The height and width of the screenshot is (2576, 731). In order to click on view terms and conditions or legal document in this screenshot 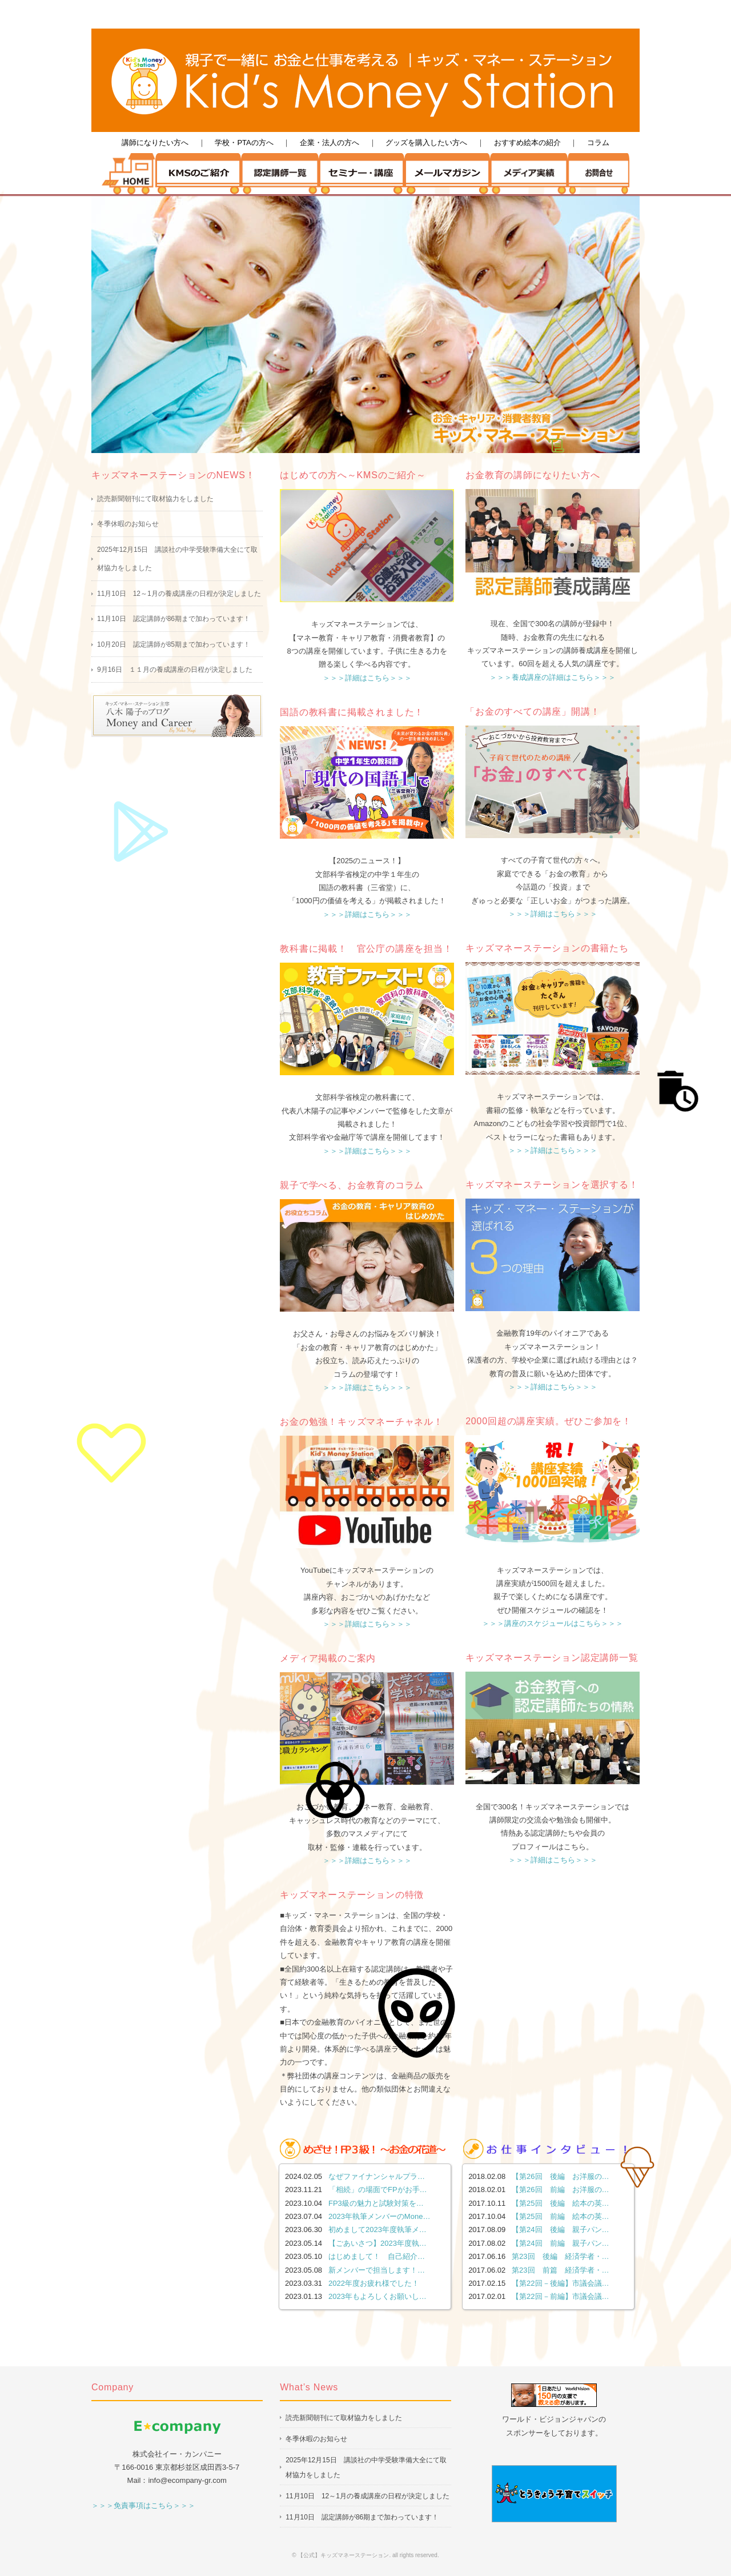, I will do `click(557, 446)`.